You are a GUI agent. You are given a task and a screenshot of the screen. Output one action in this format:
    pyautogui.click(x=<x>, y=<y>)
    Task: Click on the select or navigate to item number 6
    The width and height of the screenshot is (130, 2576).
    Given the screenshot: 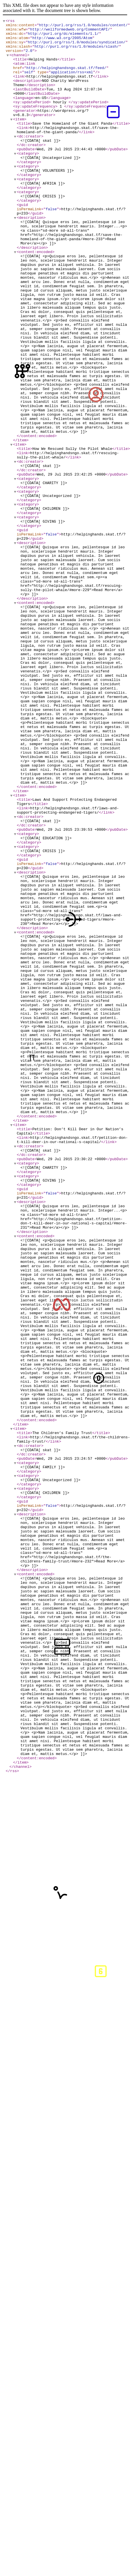 What is the action you would take?
    pyautogui.click(x=101, y=1971)
    